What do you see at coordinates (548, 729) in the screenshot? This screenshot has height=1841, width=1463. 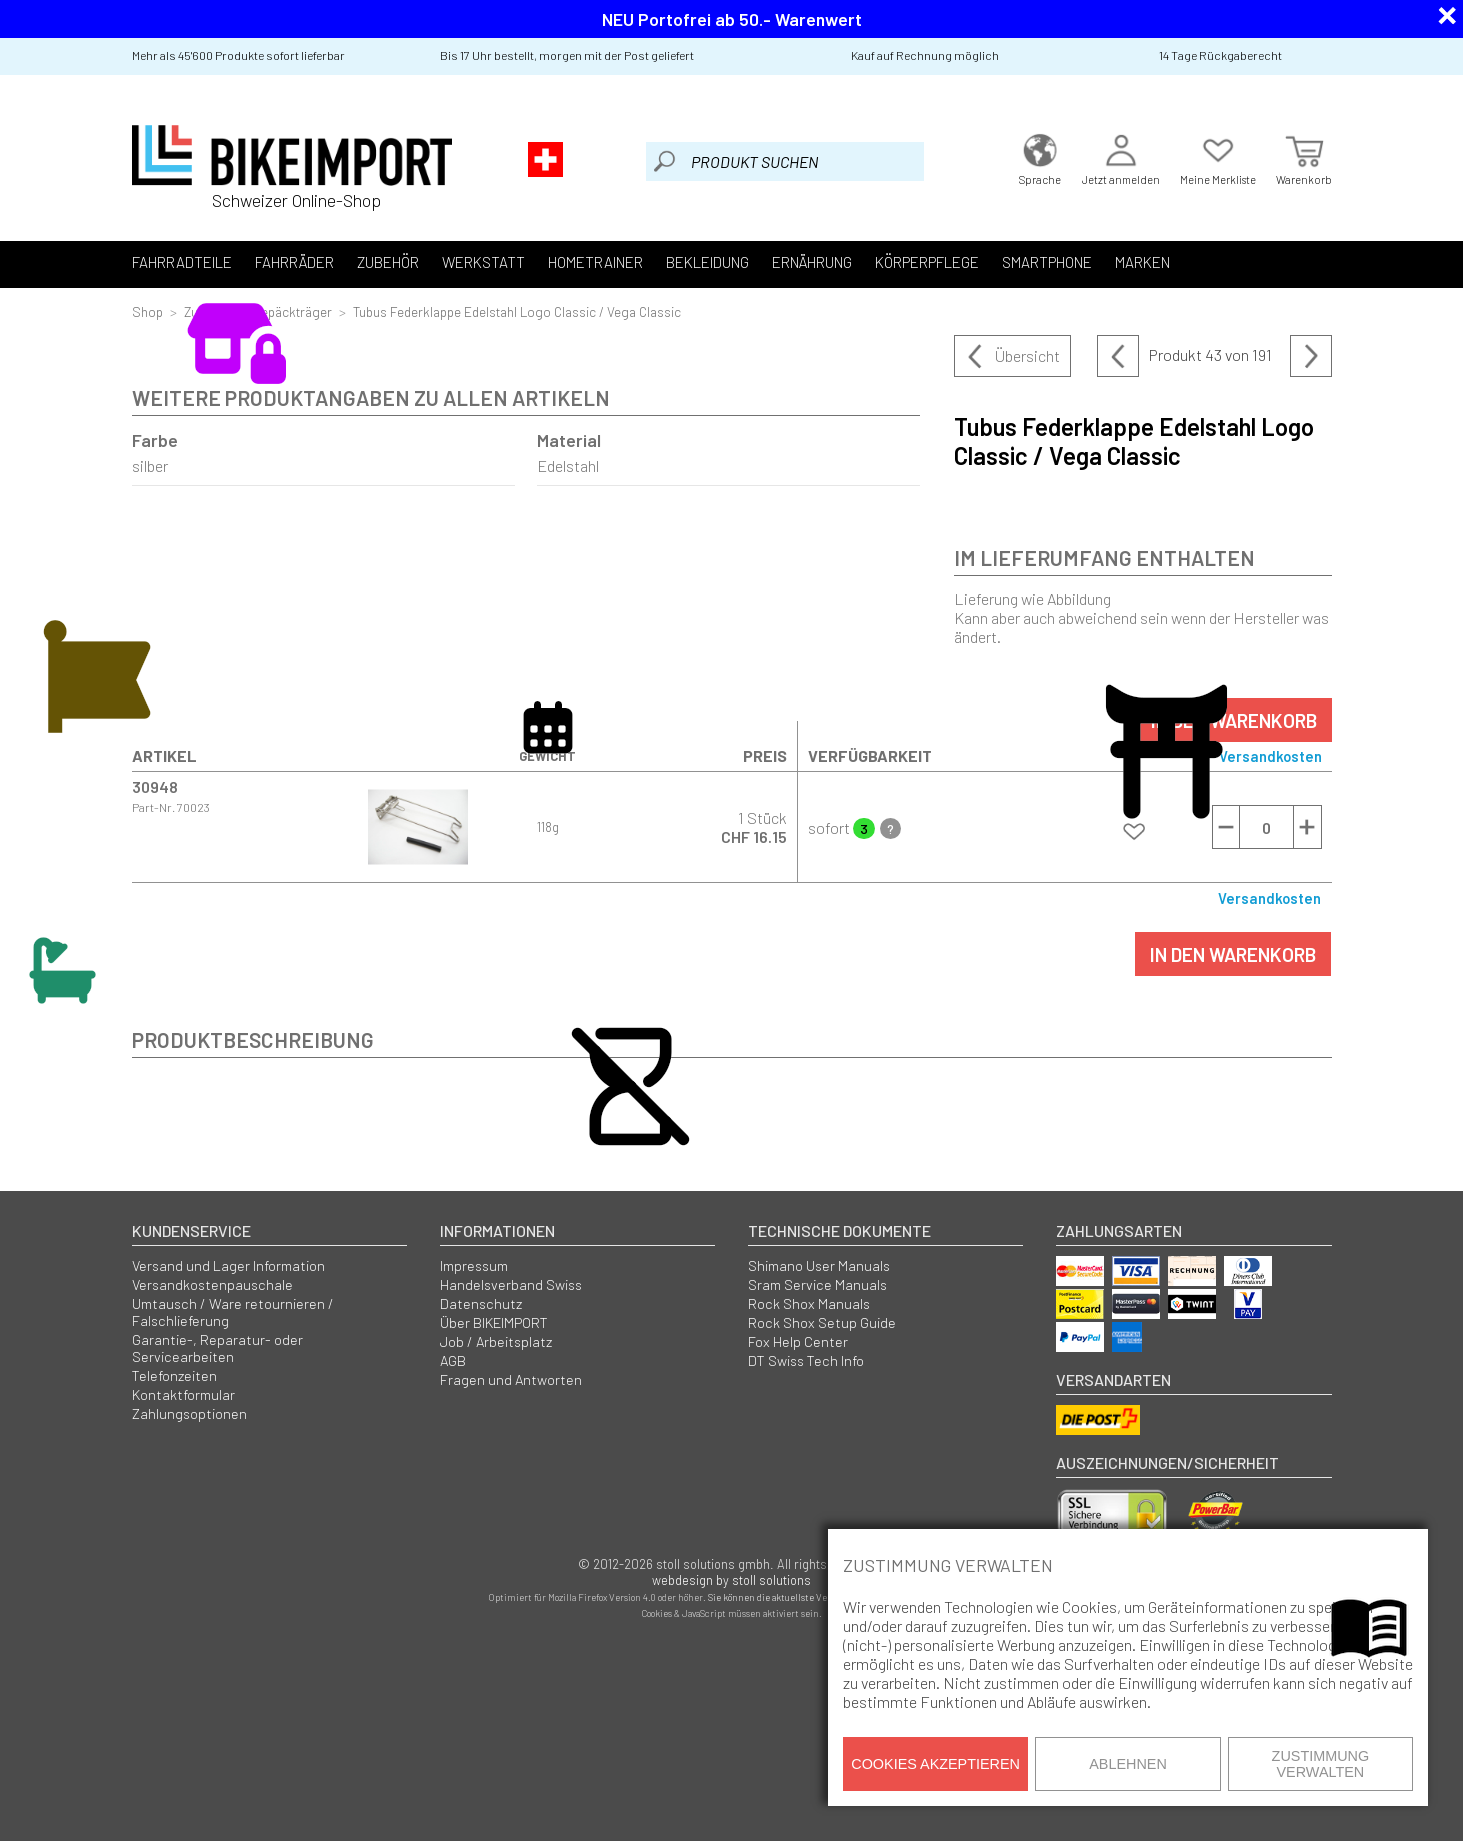 I see `view calendar with scheduled events` at bounding box center [548, 729].